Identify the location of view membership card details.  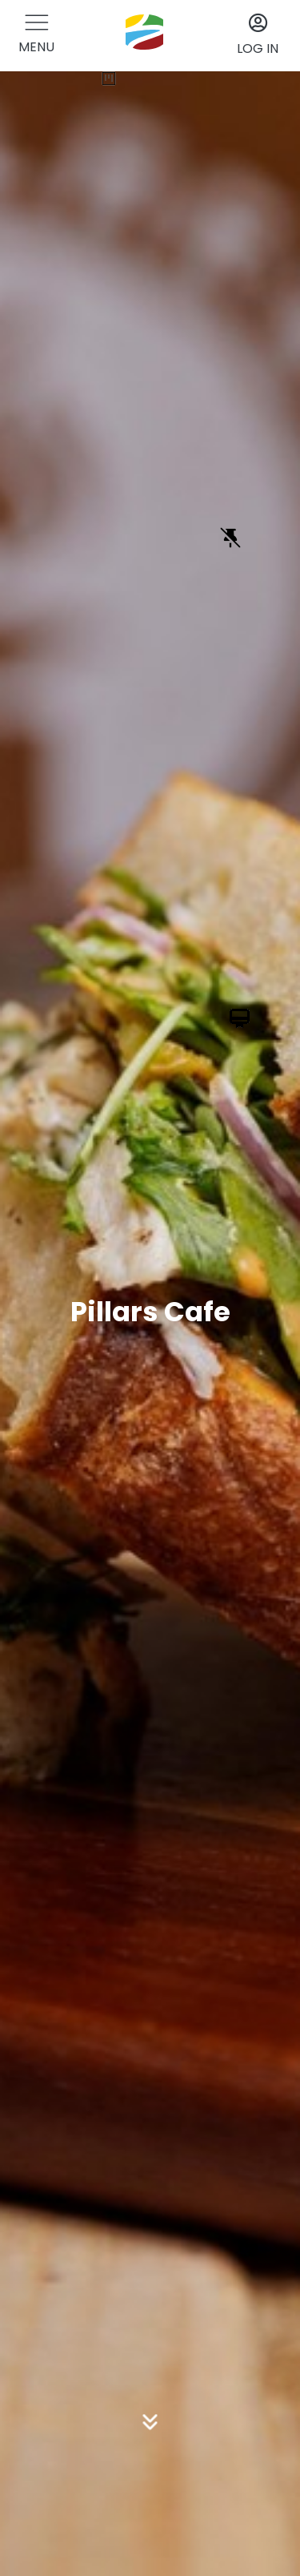
(239, 1018).